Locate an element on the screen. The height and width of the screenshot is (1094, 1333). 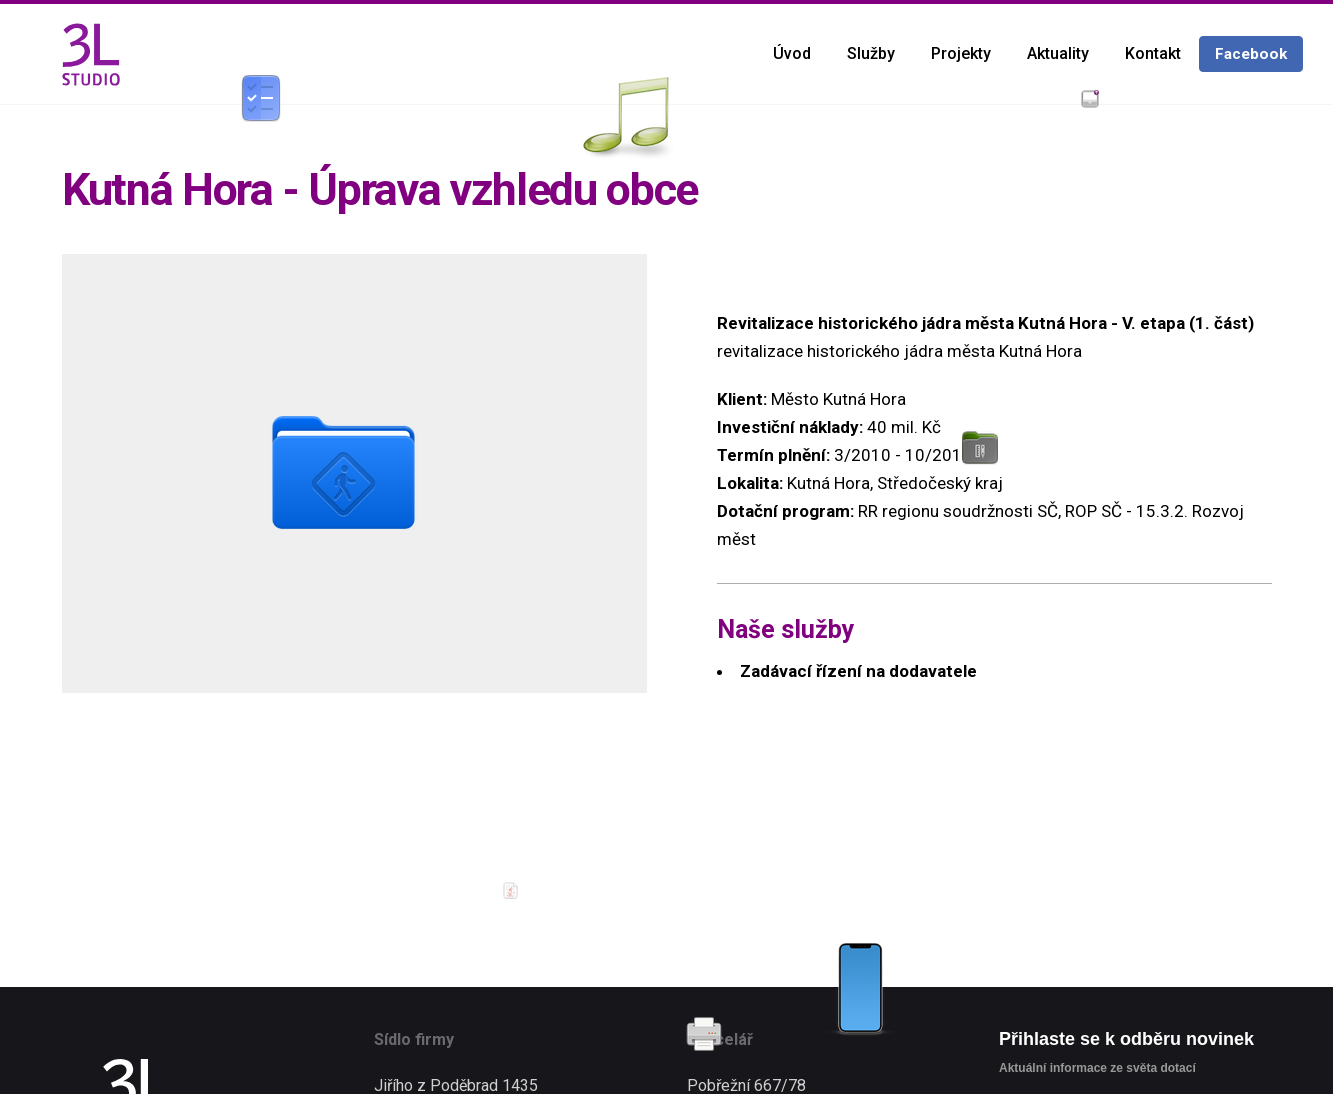
indicates a java source code file is located at coordinates (510, 890).